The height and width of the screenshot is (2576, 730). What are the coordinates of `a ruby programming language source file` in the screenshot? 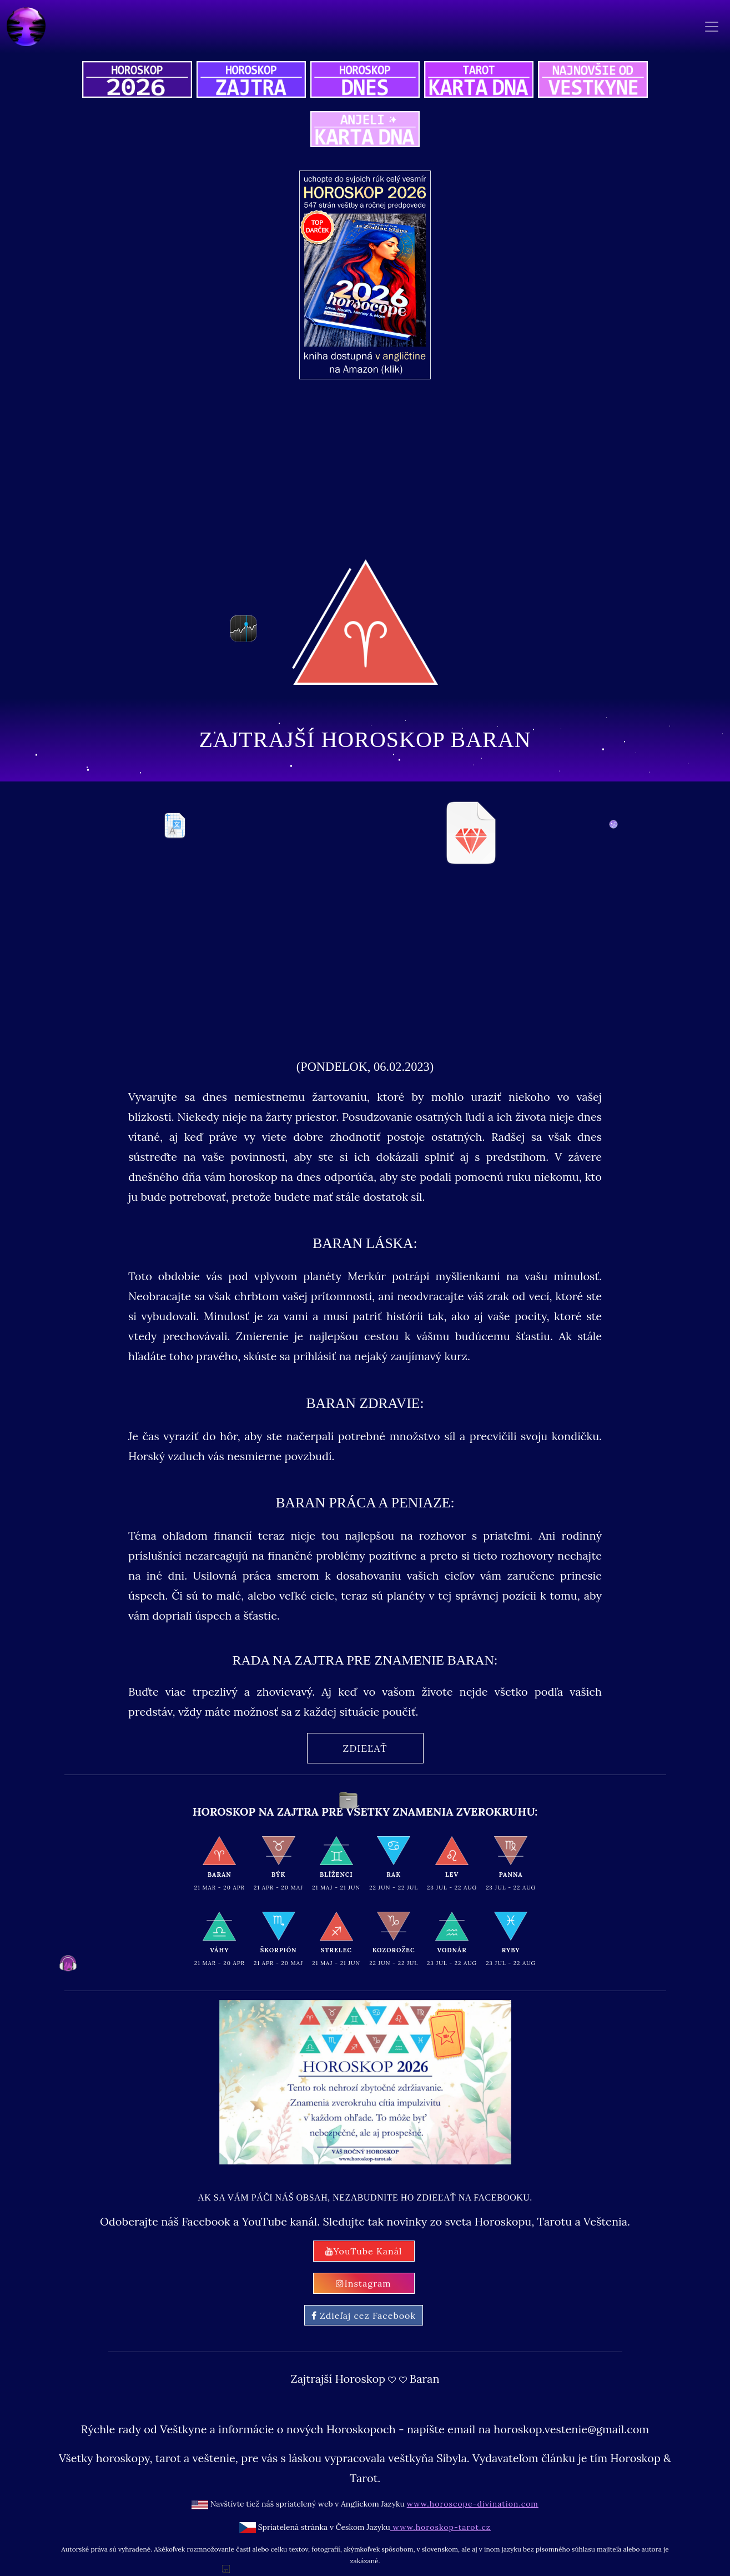 It's located at (471, 833).